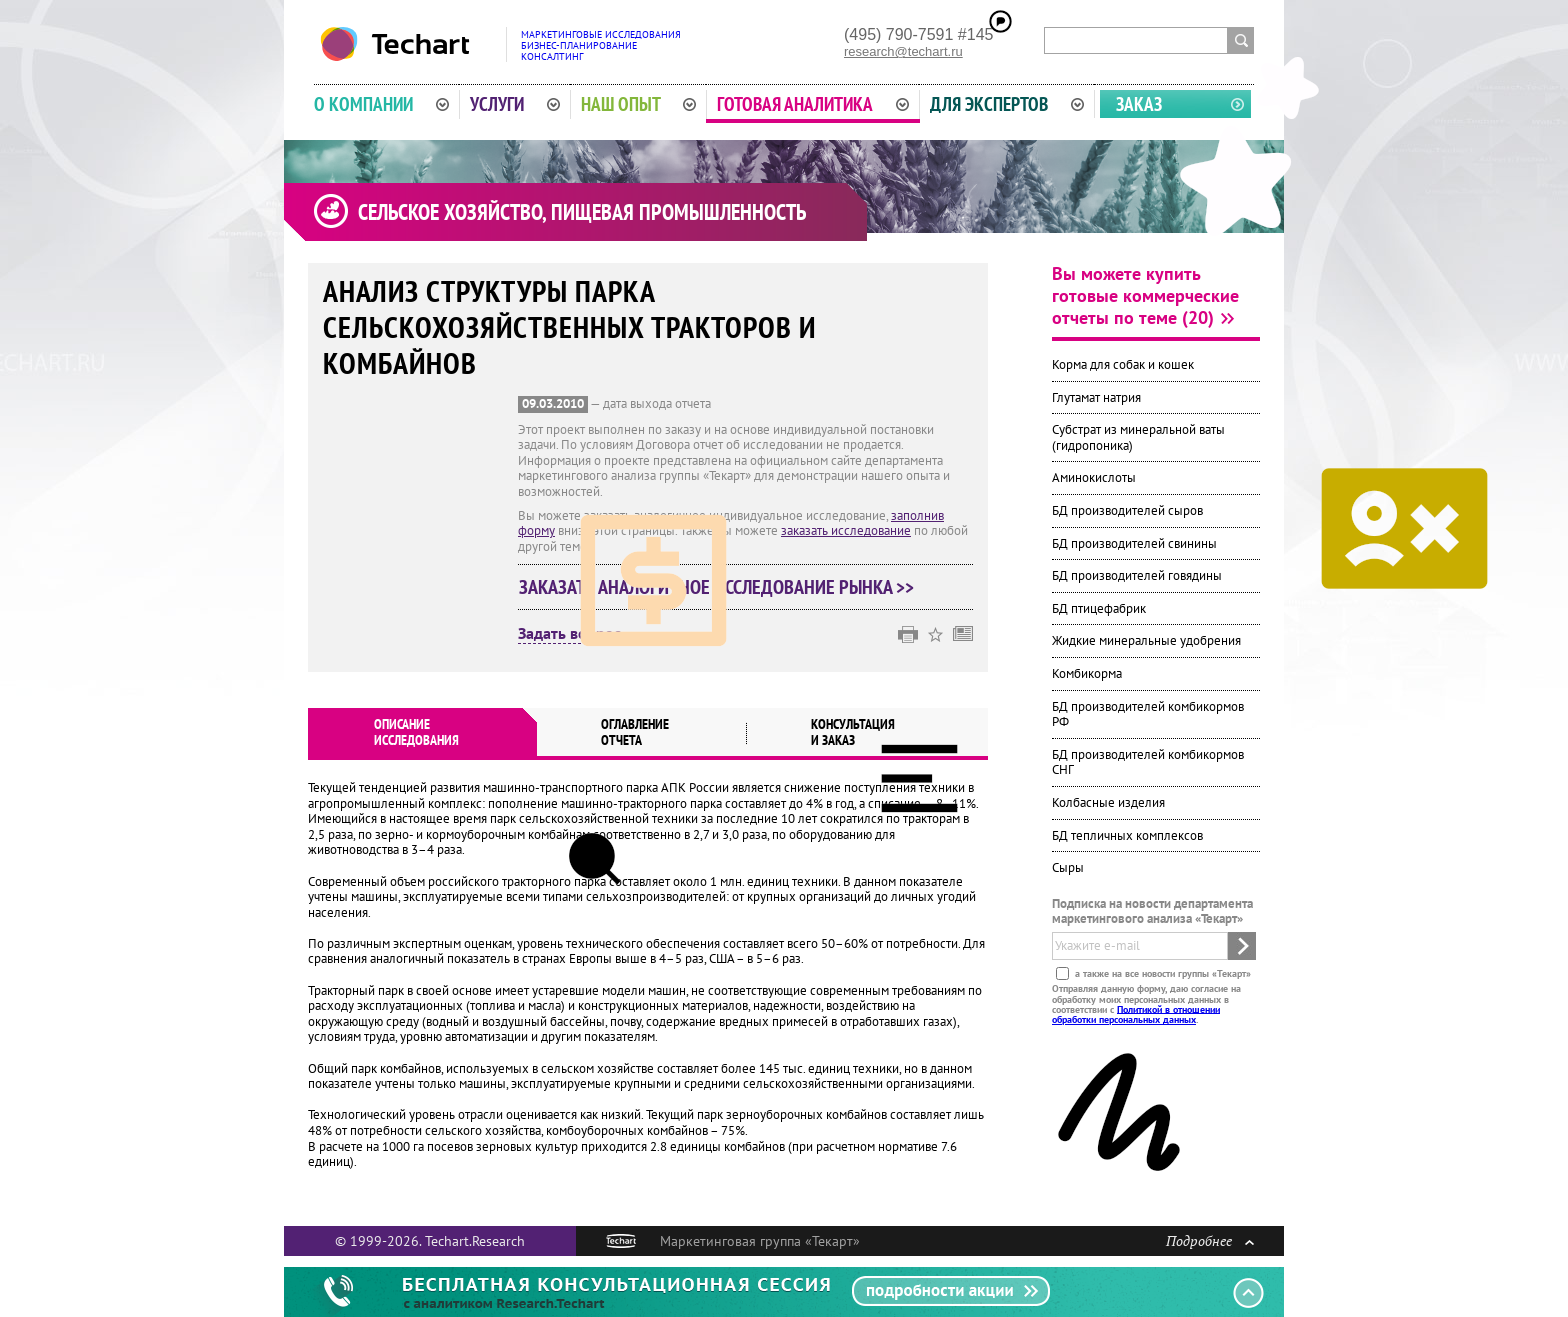 This screenshot has height=1317, width=1568. I want to click on open sketching or drawing tool, so click(1119, 1114).